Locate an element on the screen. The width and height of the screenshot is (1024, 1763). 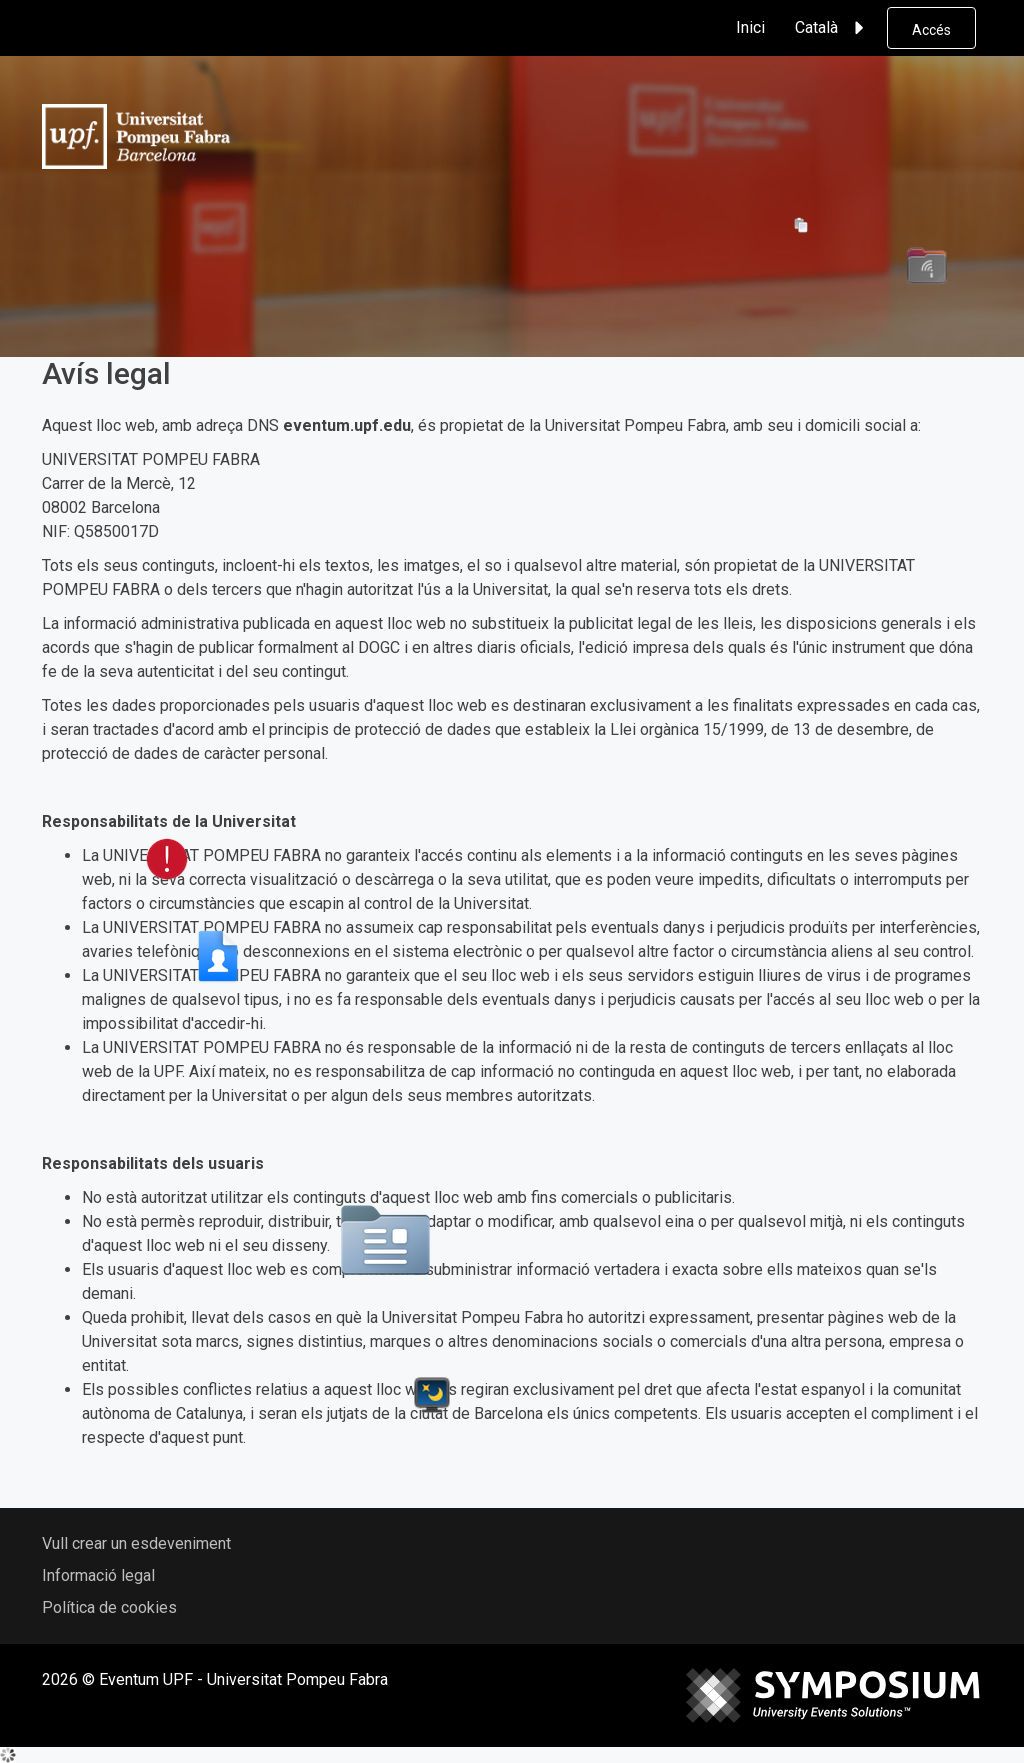
paste copied content from clipboard is located at coordinates (801, 225).